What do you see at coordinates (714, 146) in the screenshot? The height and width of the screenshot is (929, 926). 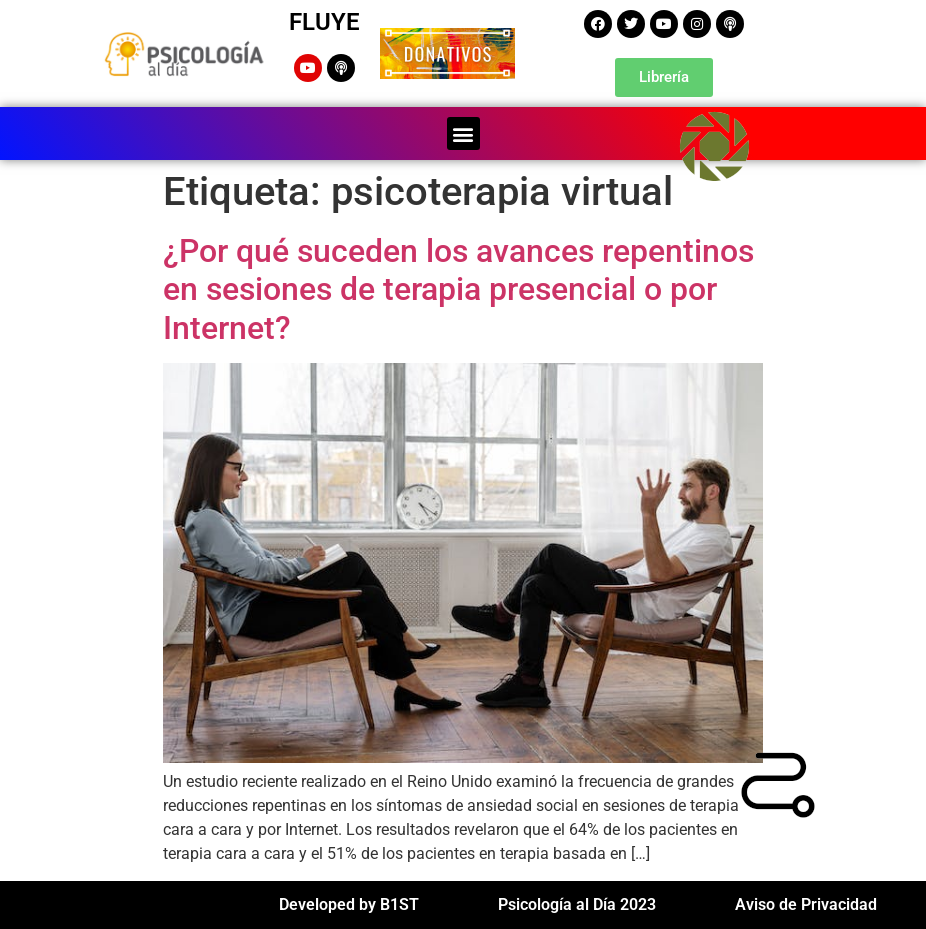 I see `adjust camera aperture settings` at bounding box center [714, 146].